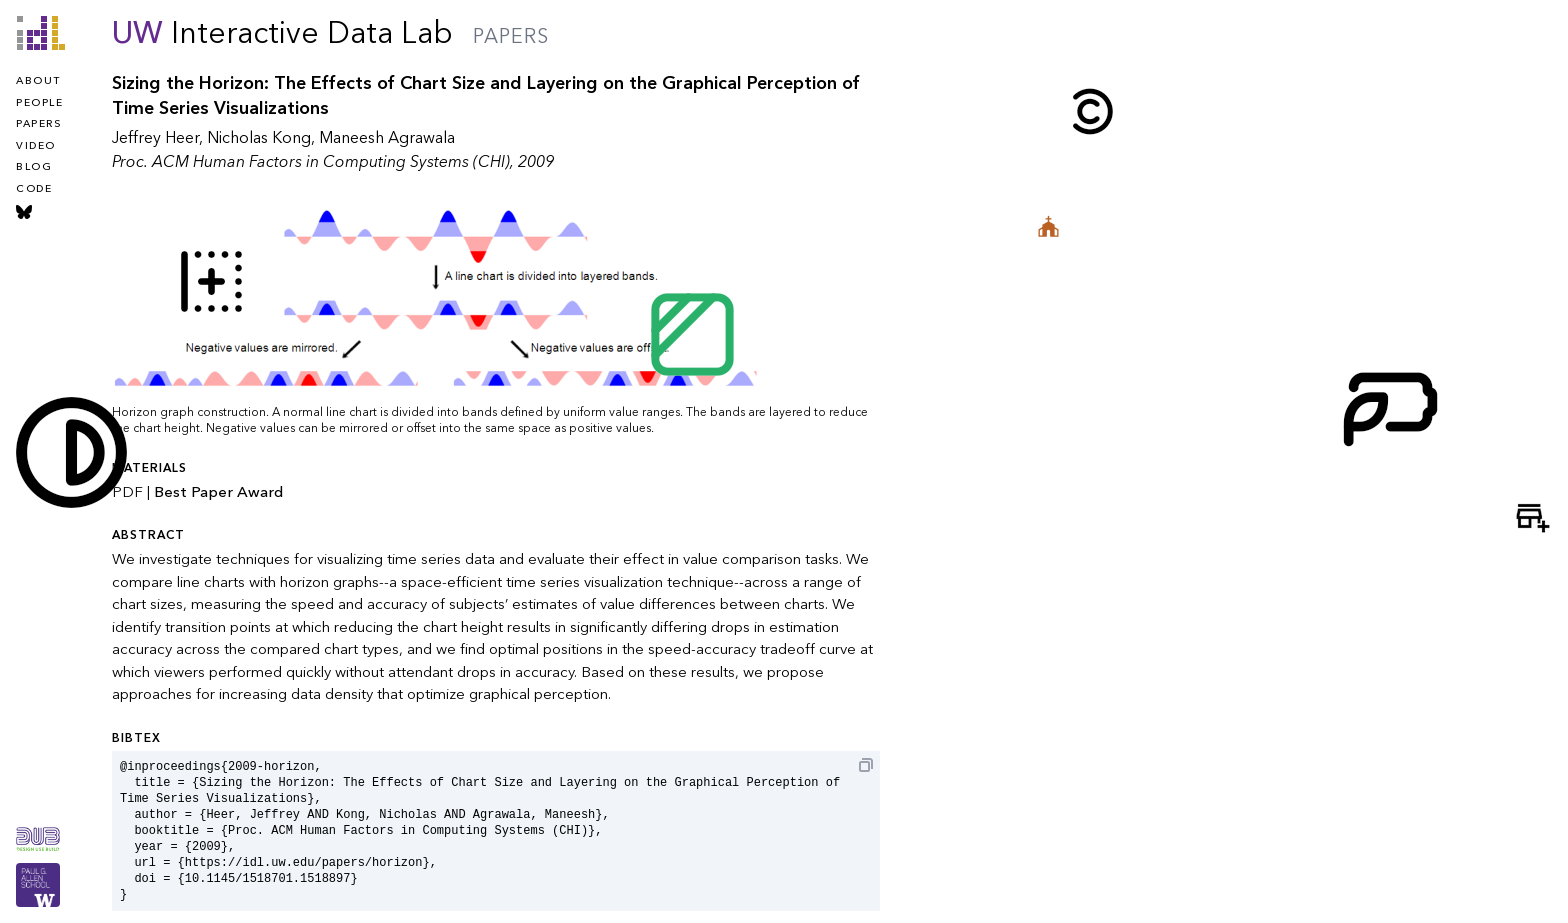 The height and width of the screenshot is (923, 1568). What do you see at coordinates (1092, 111) in the screenshot?
I see `comedy central brand logo` at bounding box center [1092, 111].